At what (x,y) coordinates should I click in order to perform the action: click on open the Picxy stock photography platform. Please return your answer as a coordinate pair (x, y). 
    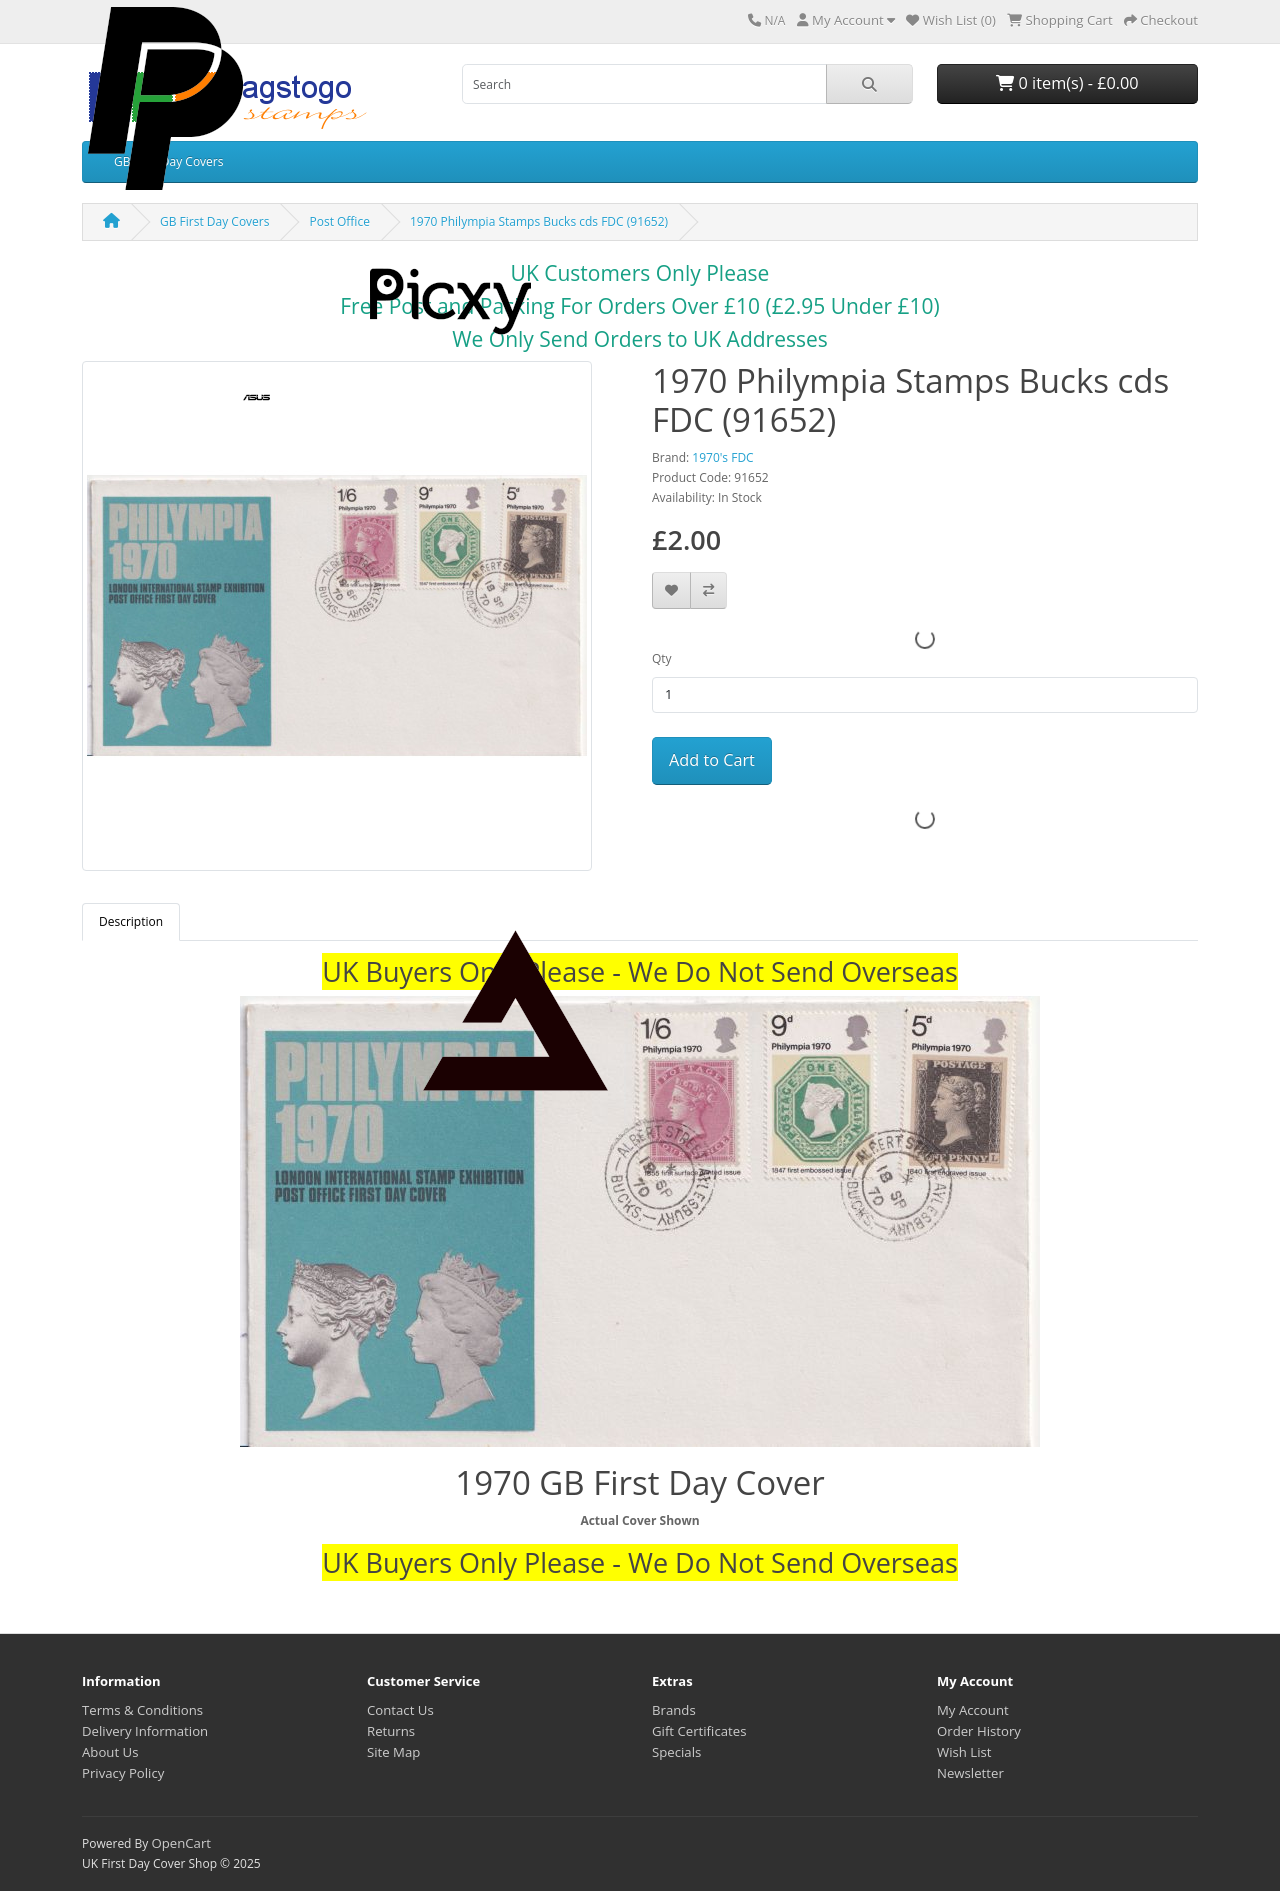
    Looking at the image, I should click on (450, 301).